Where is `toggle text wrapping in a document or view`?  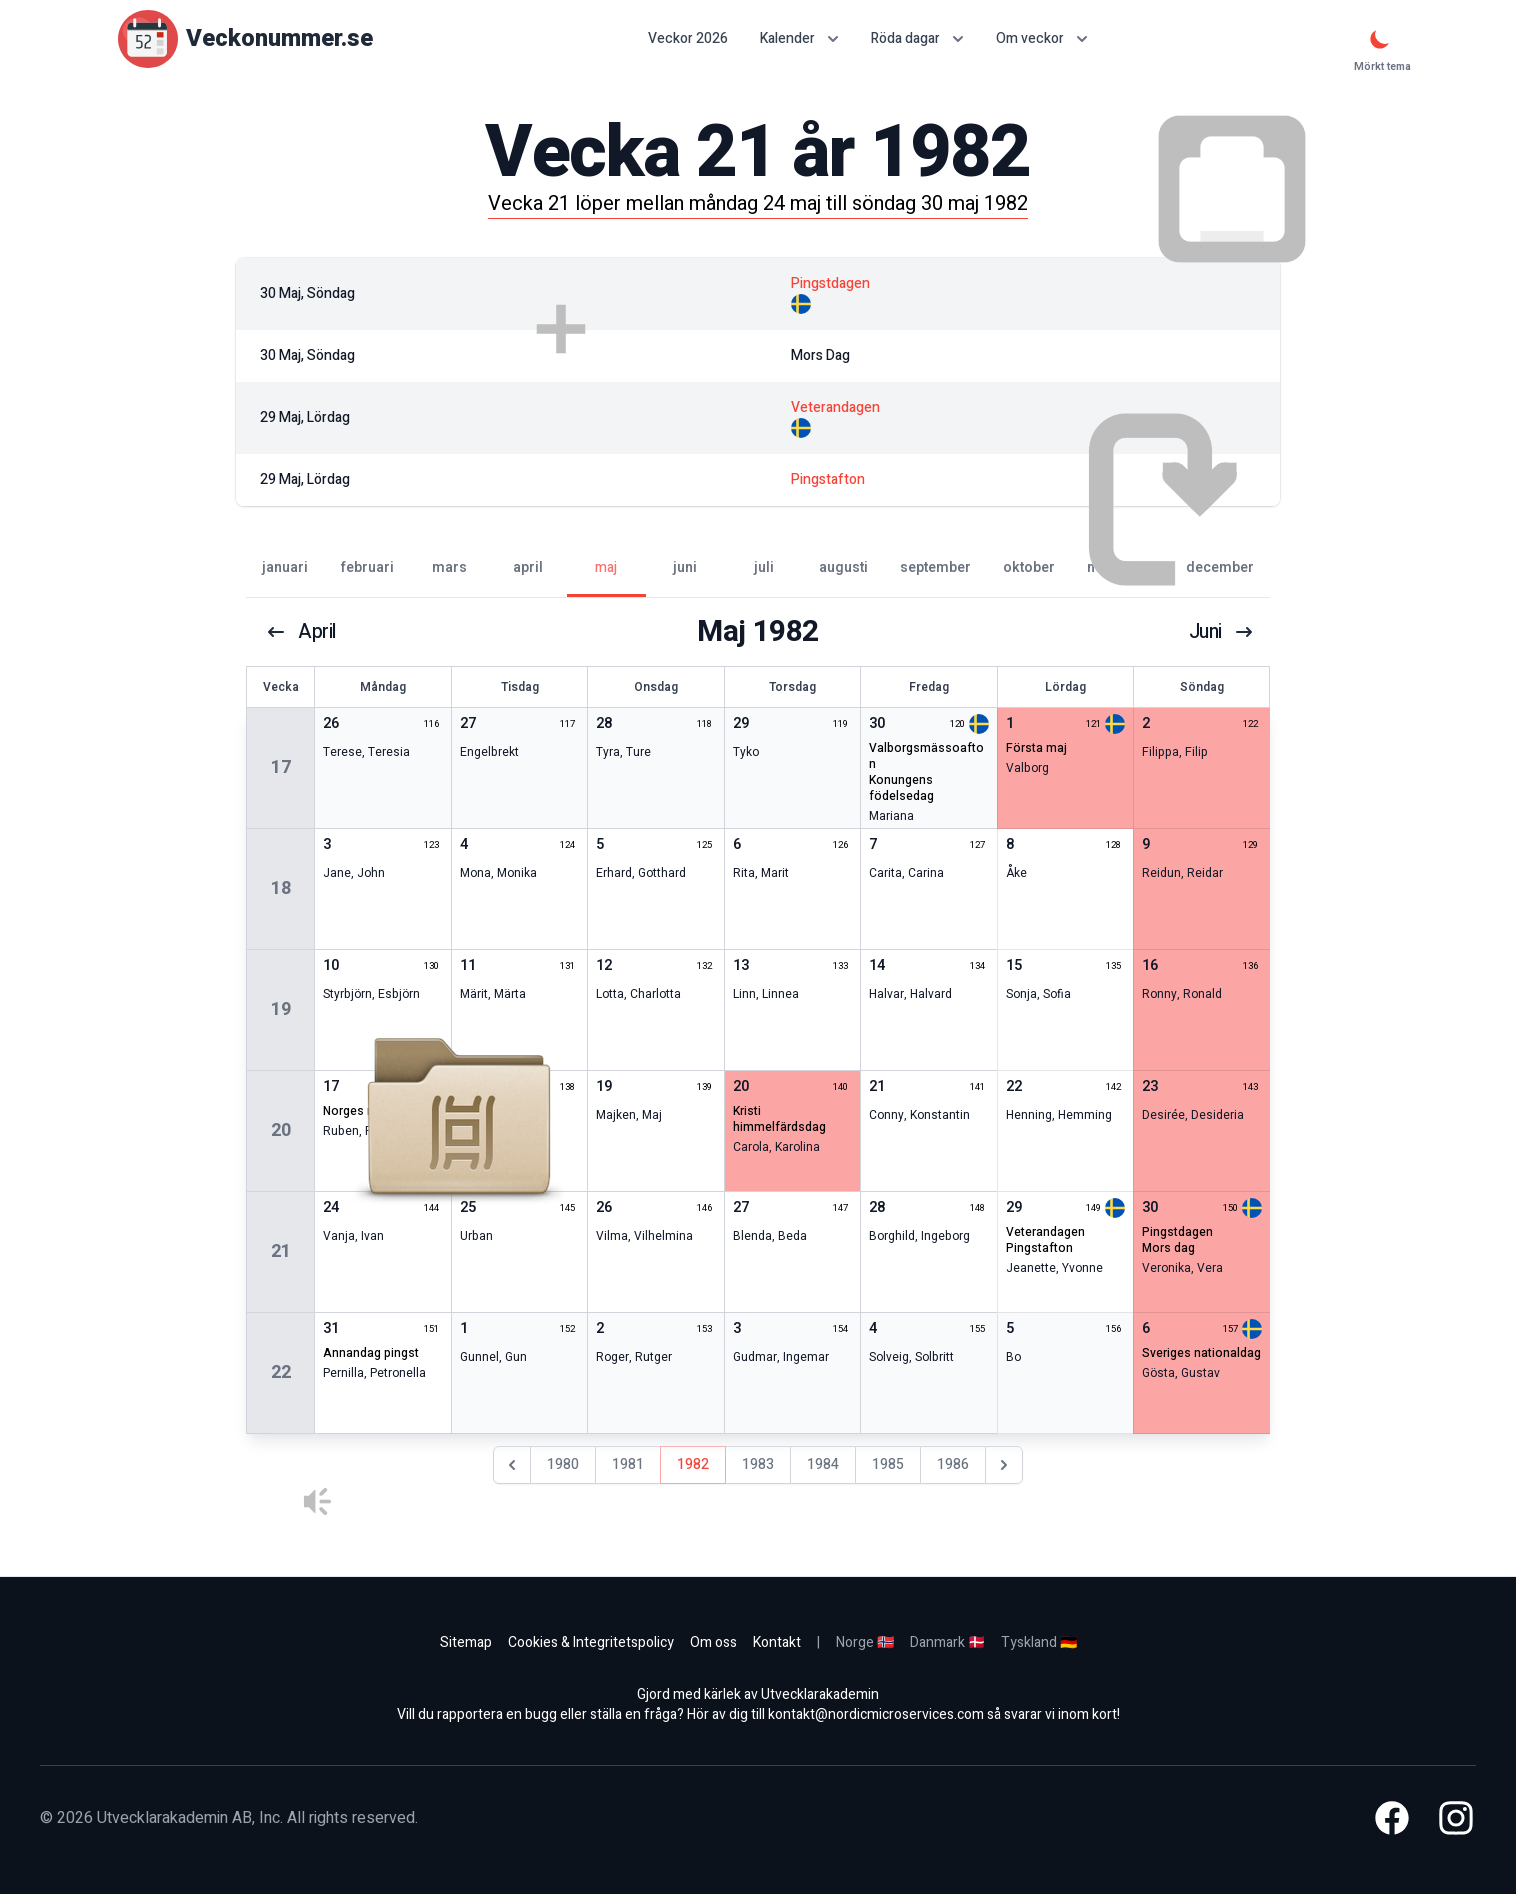
toggle text wrapping in a document or view is located at coordinates (1150, 499).